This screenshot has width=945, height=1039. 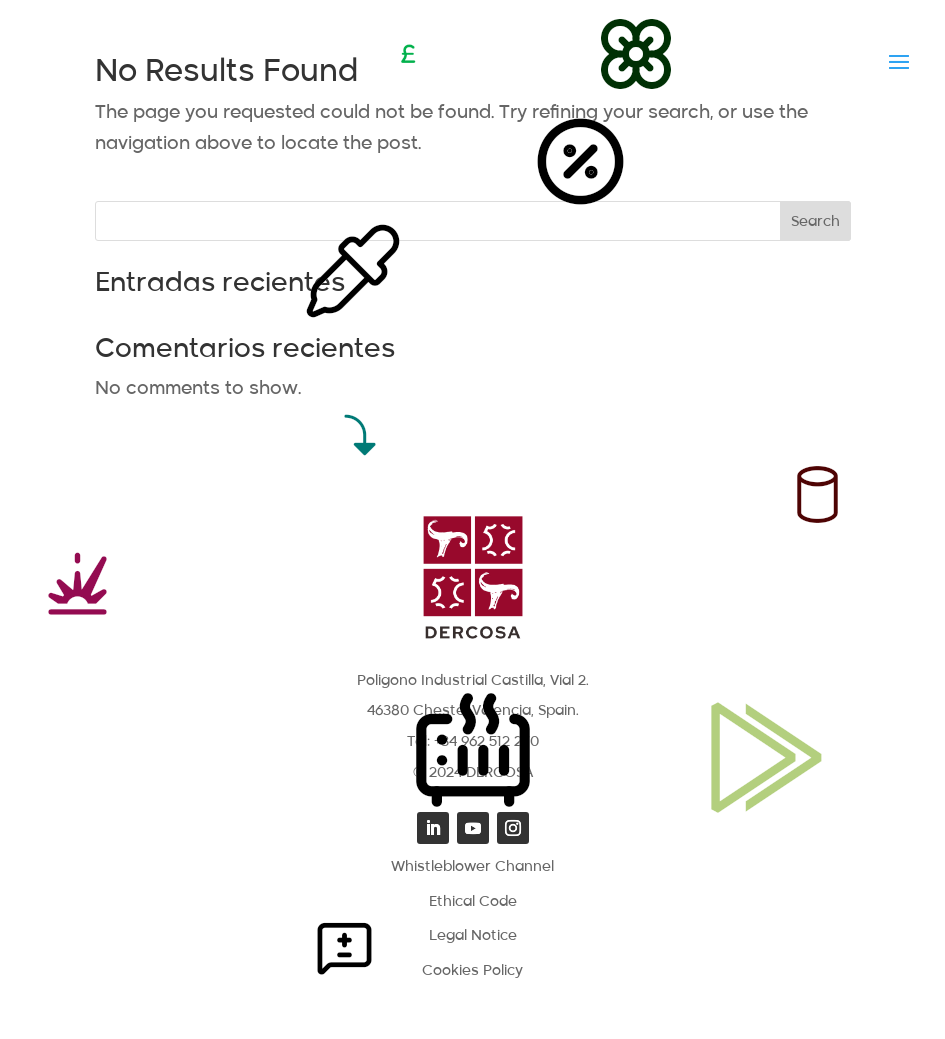 I want to click on view available discounts or promotions, so click(x=580, y=161).